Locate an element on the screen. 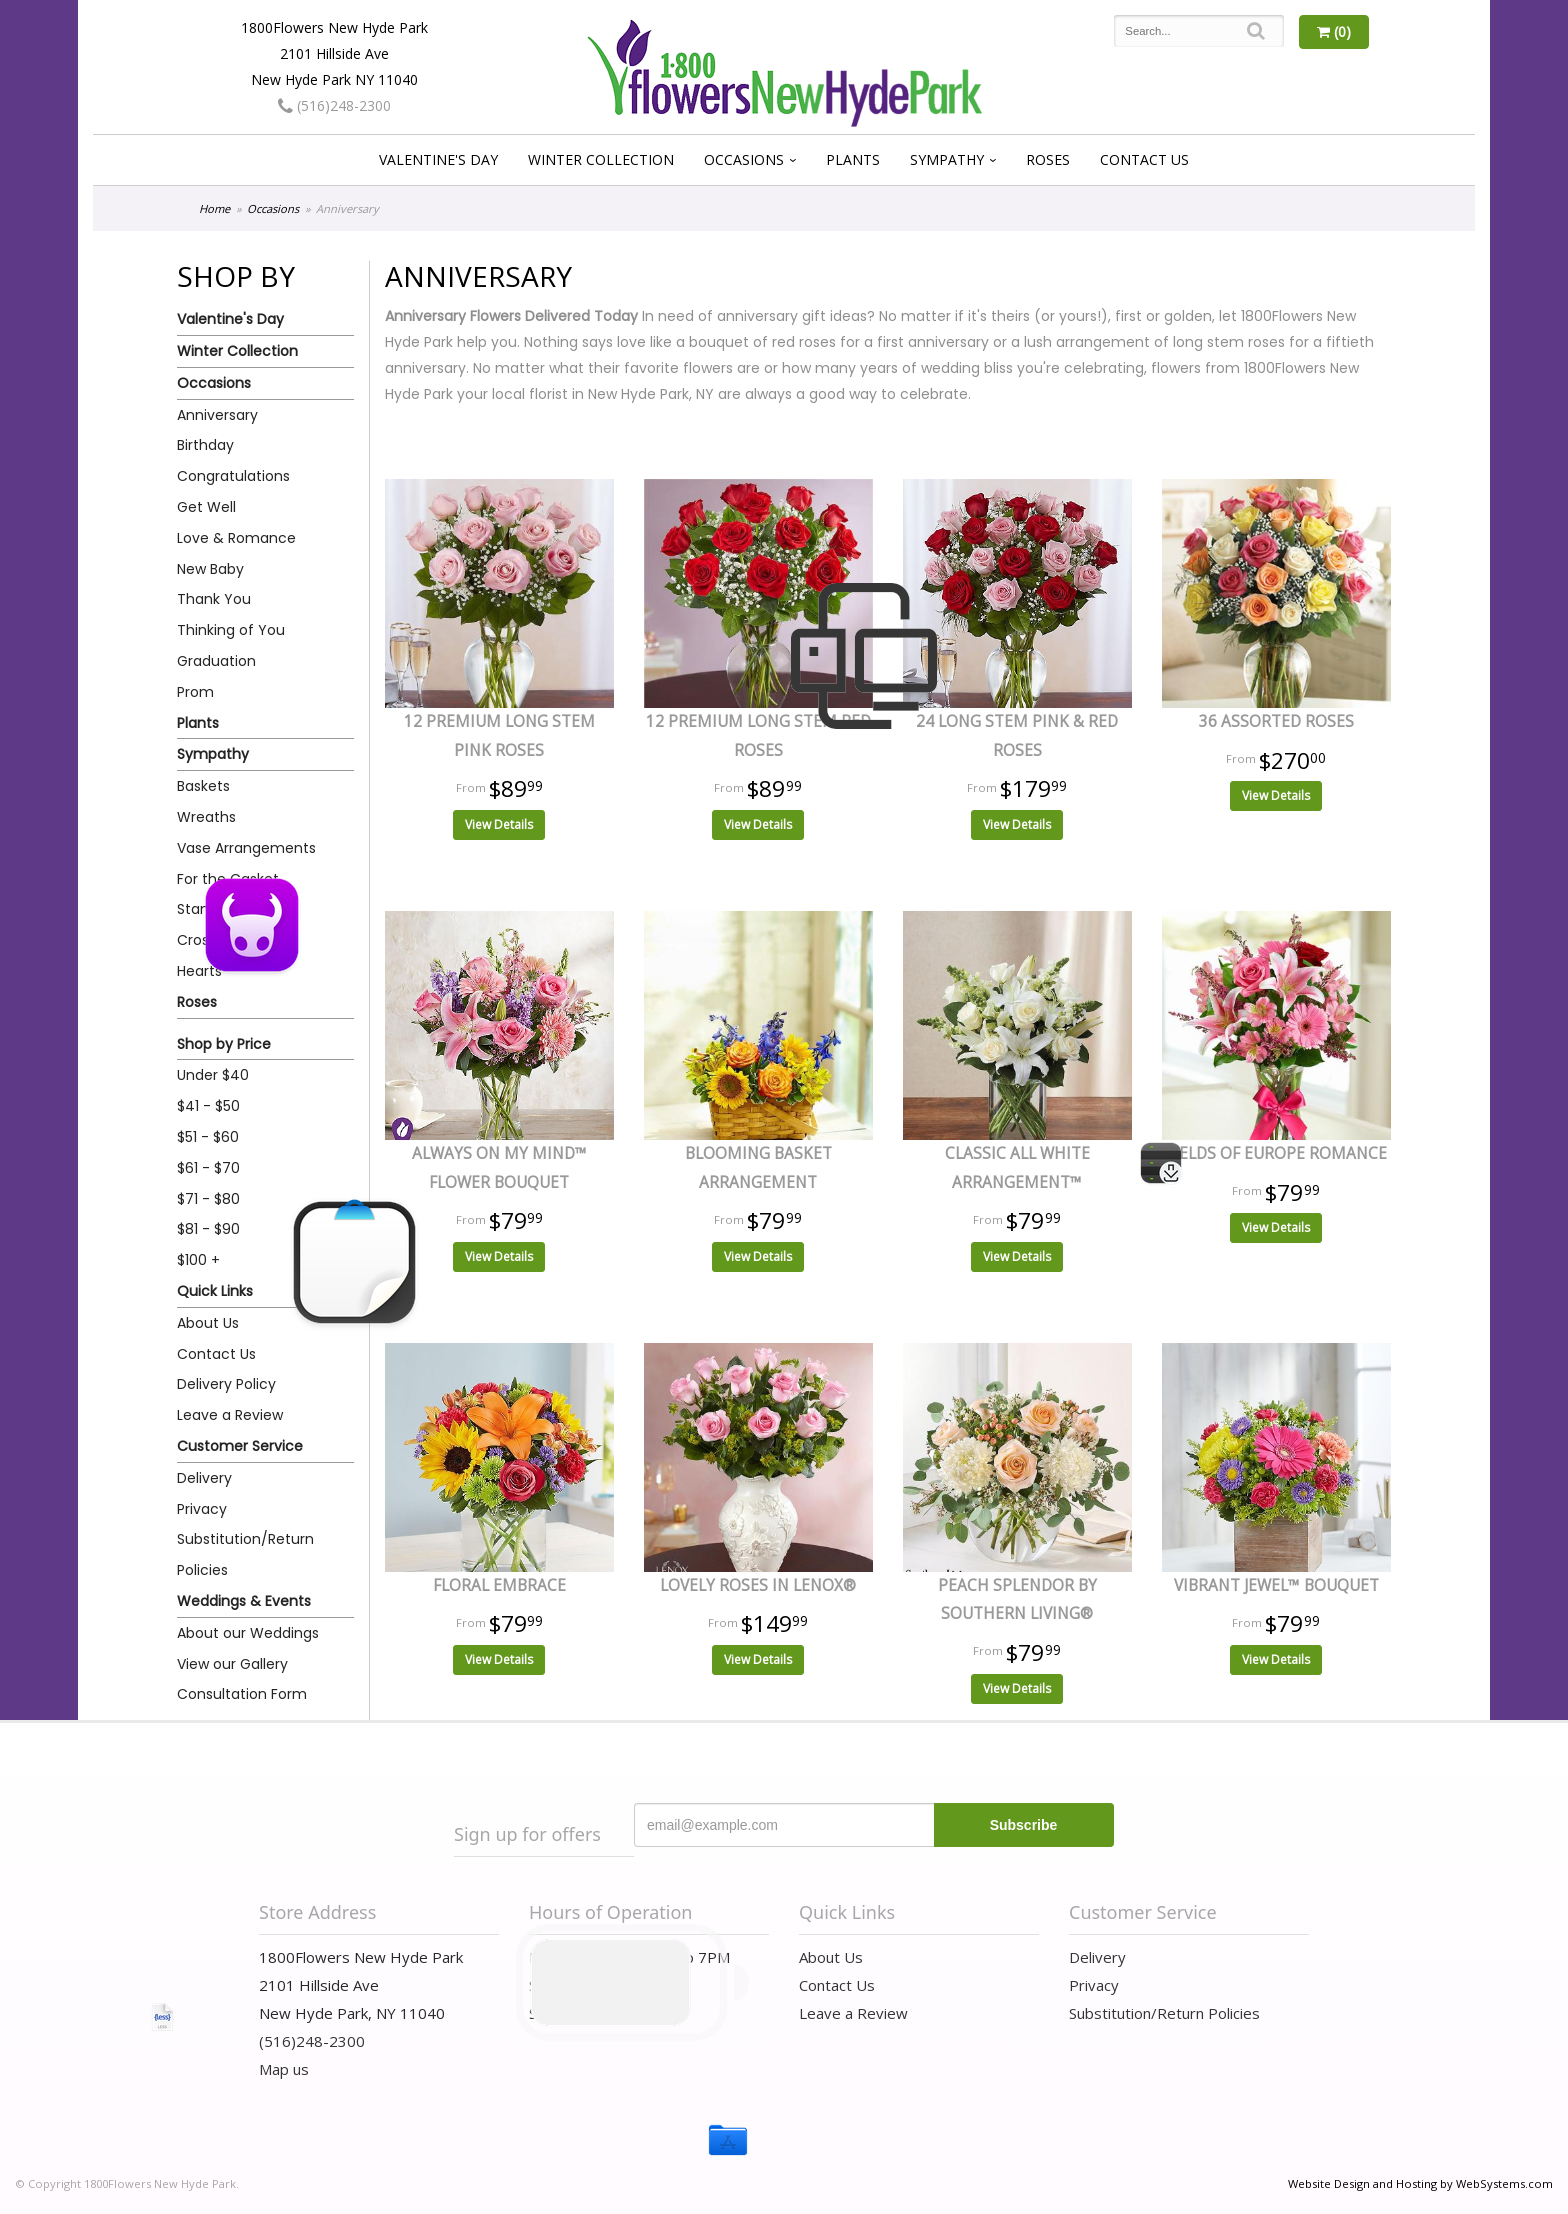  launch hollow knight game is located at coordinates (252, 925).